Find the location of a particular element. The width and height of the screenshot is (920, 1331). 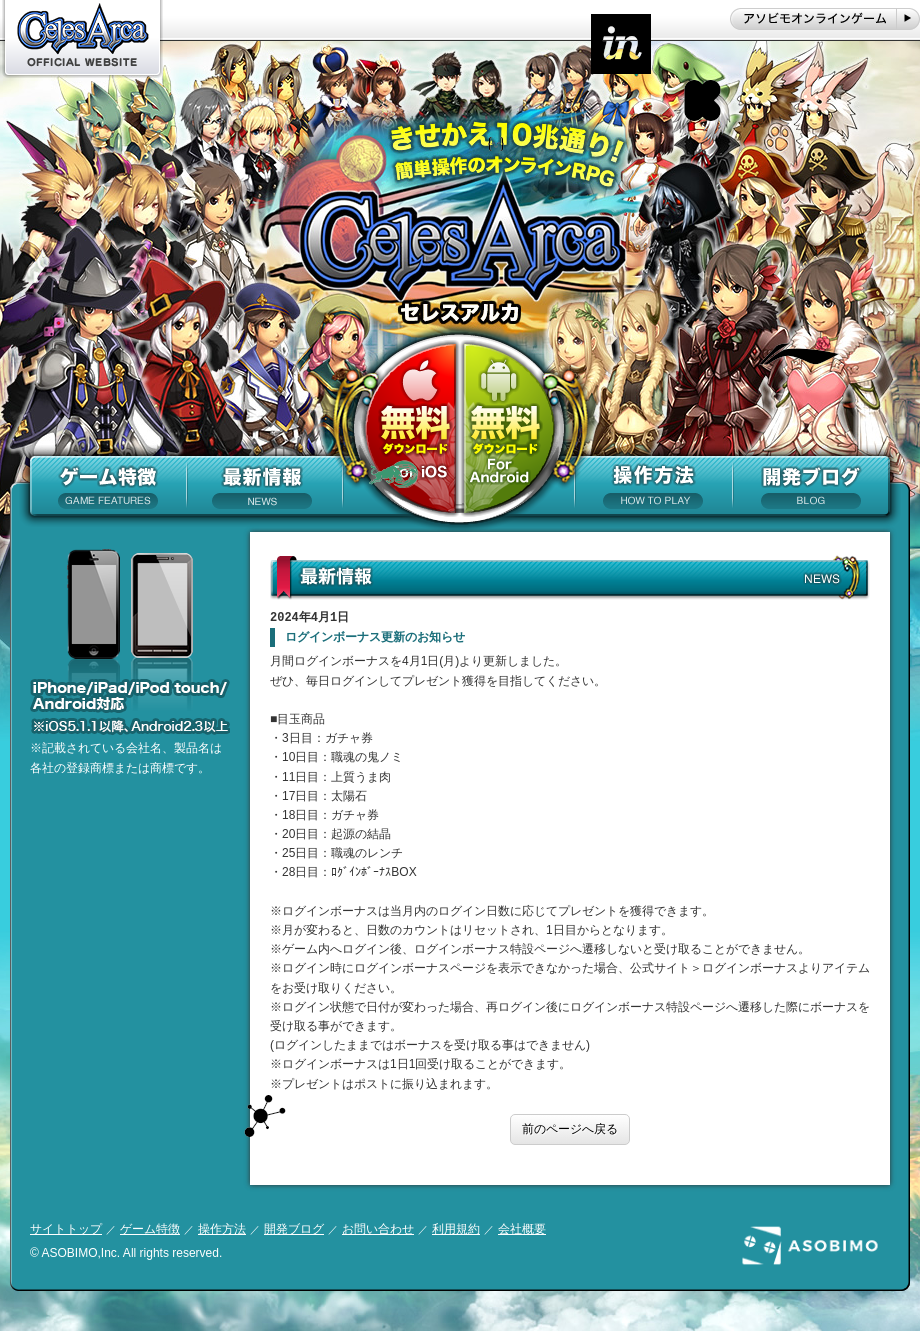

open Kickstarter app is located at coordinates (702, 100).